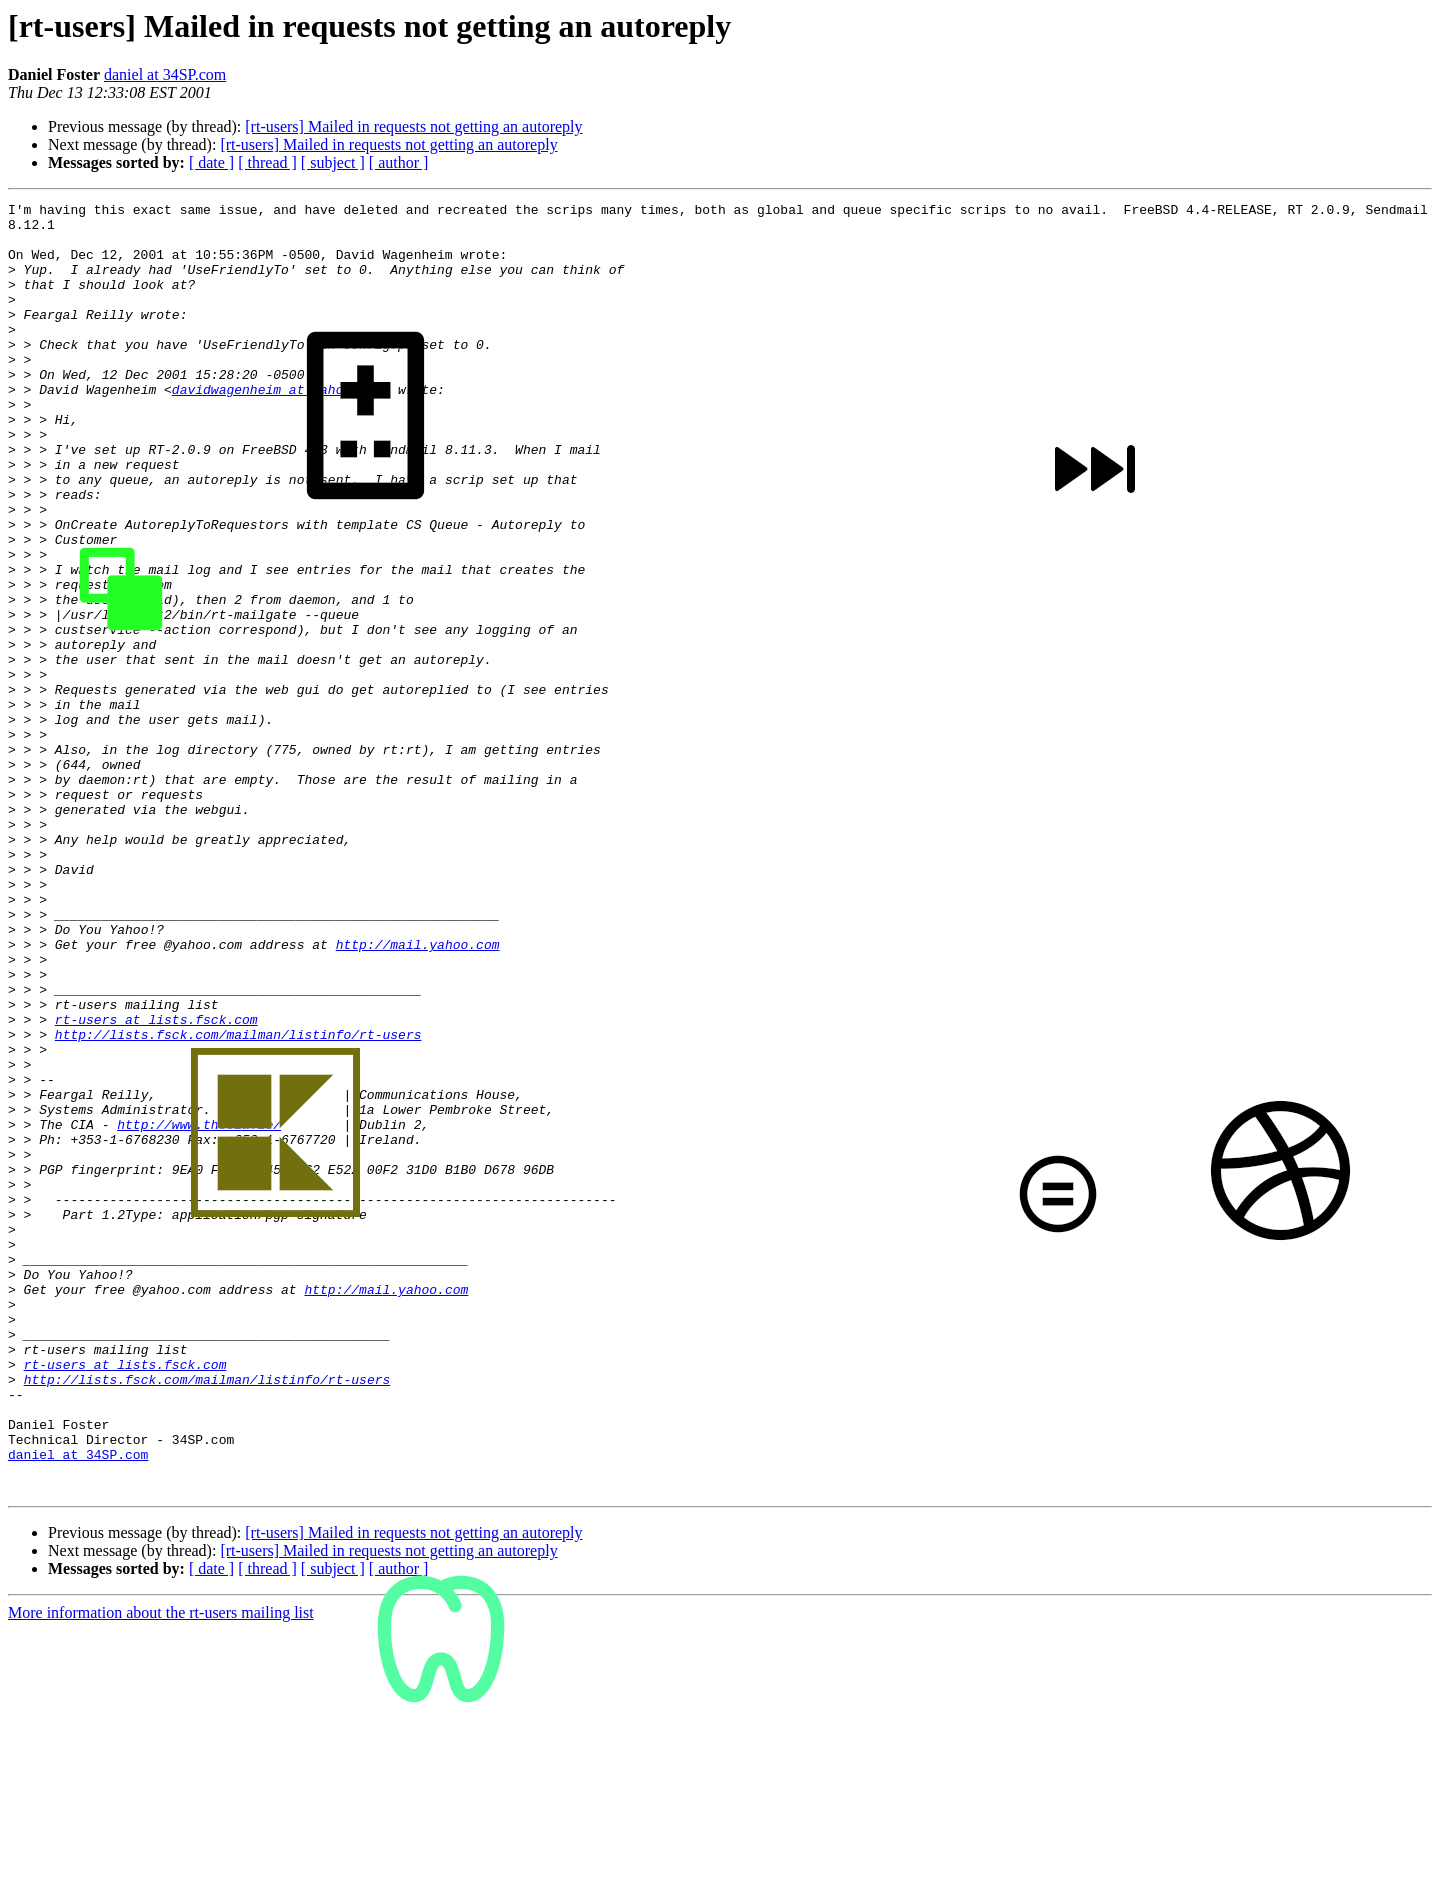 Image resolution: width=1440 pixels, height=1888 pixels. I want to click on send selected object backward one layer, so click(121, 589).